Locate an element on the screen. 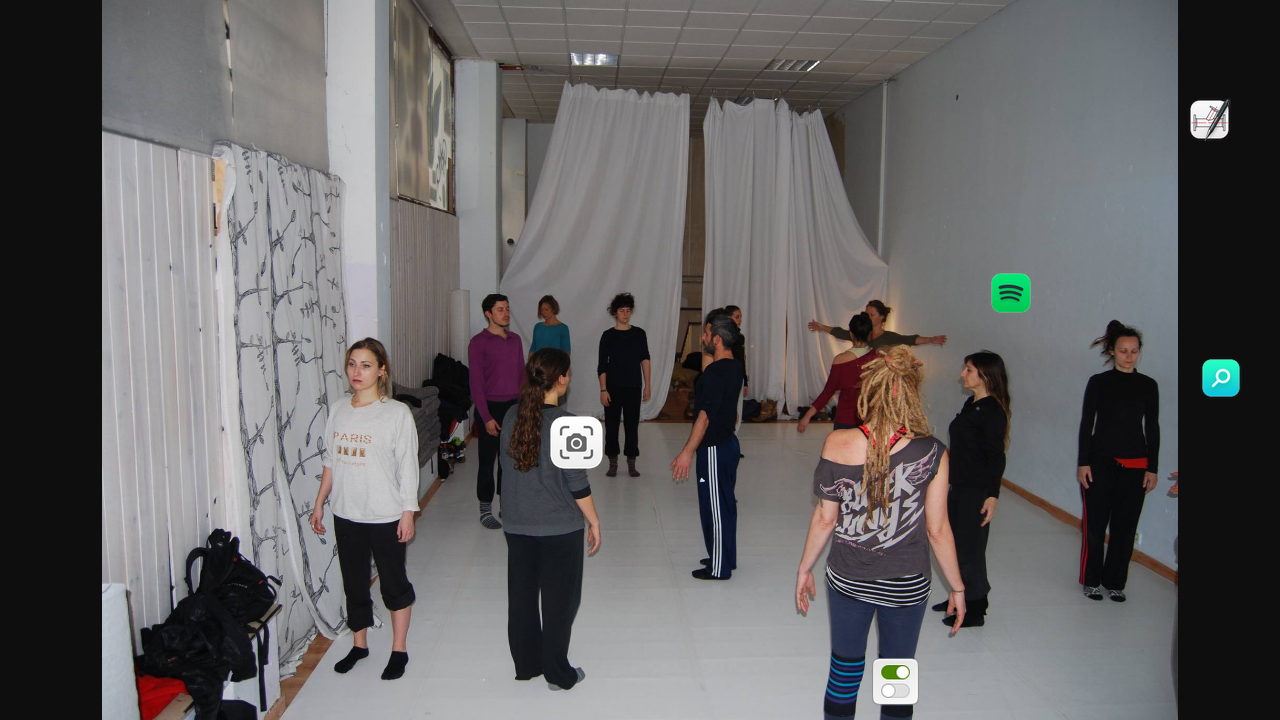  open the screenshot capture tool is located at coordinates (576, 442).